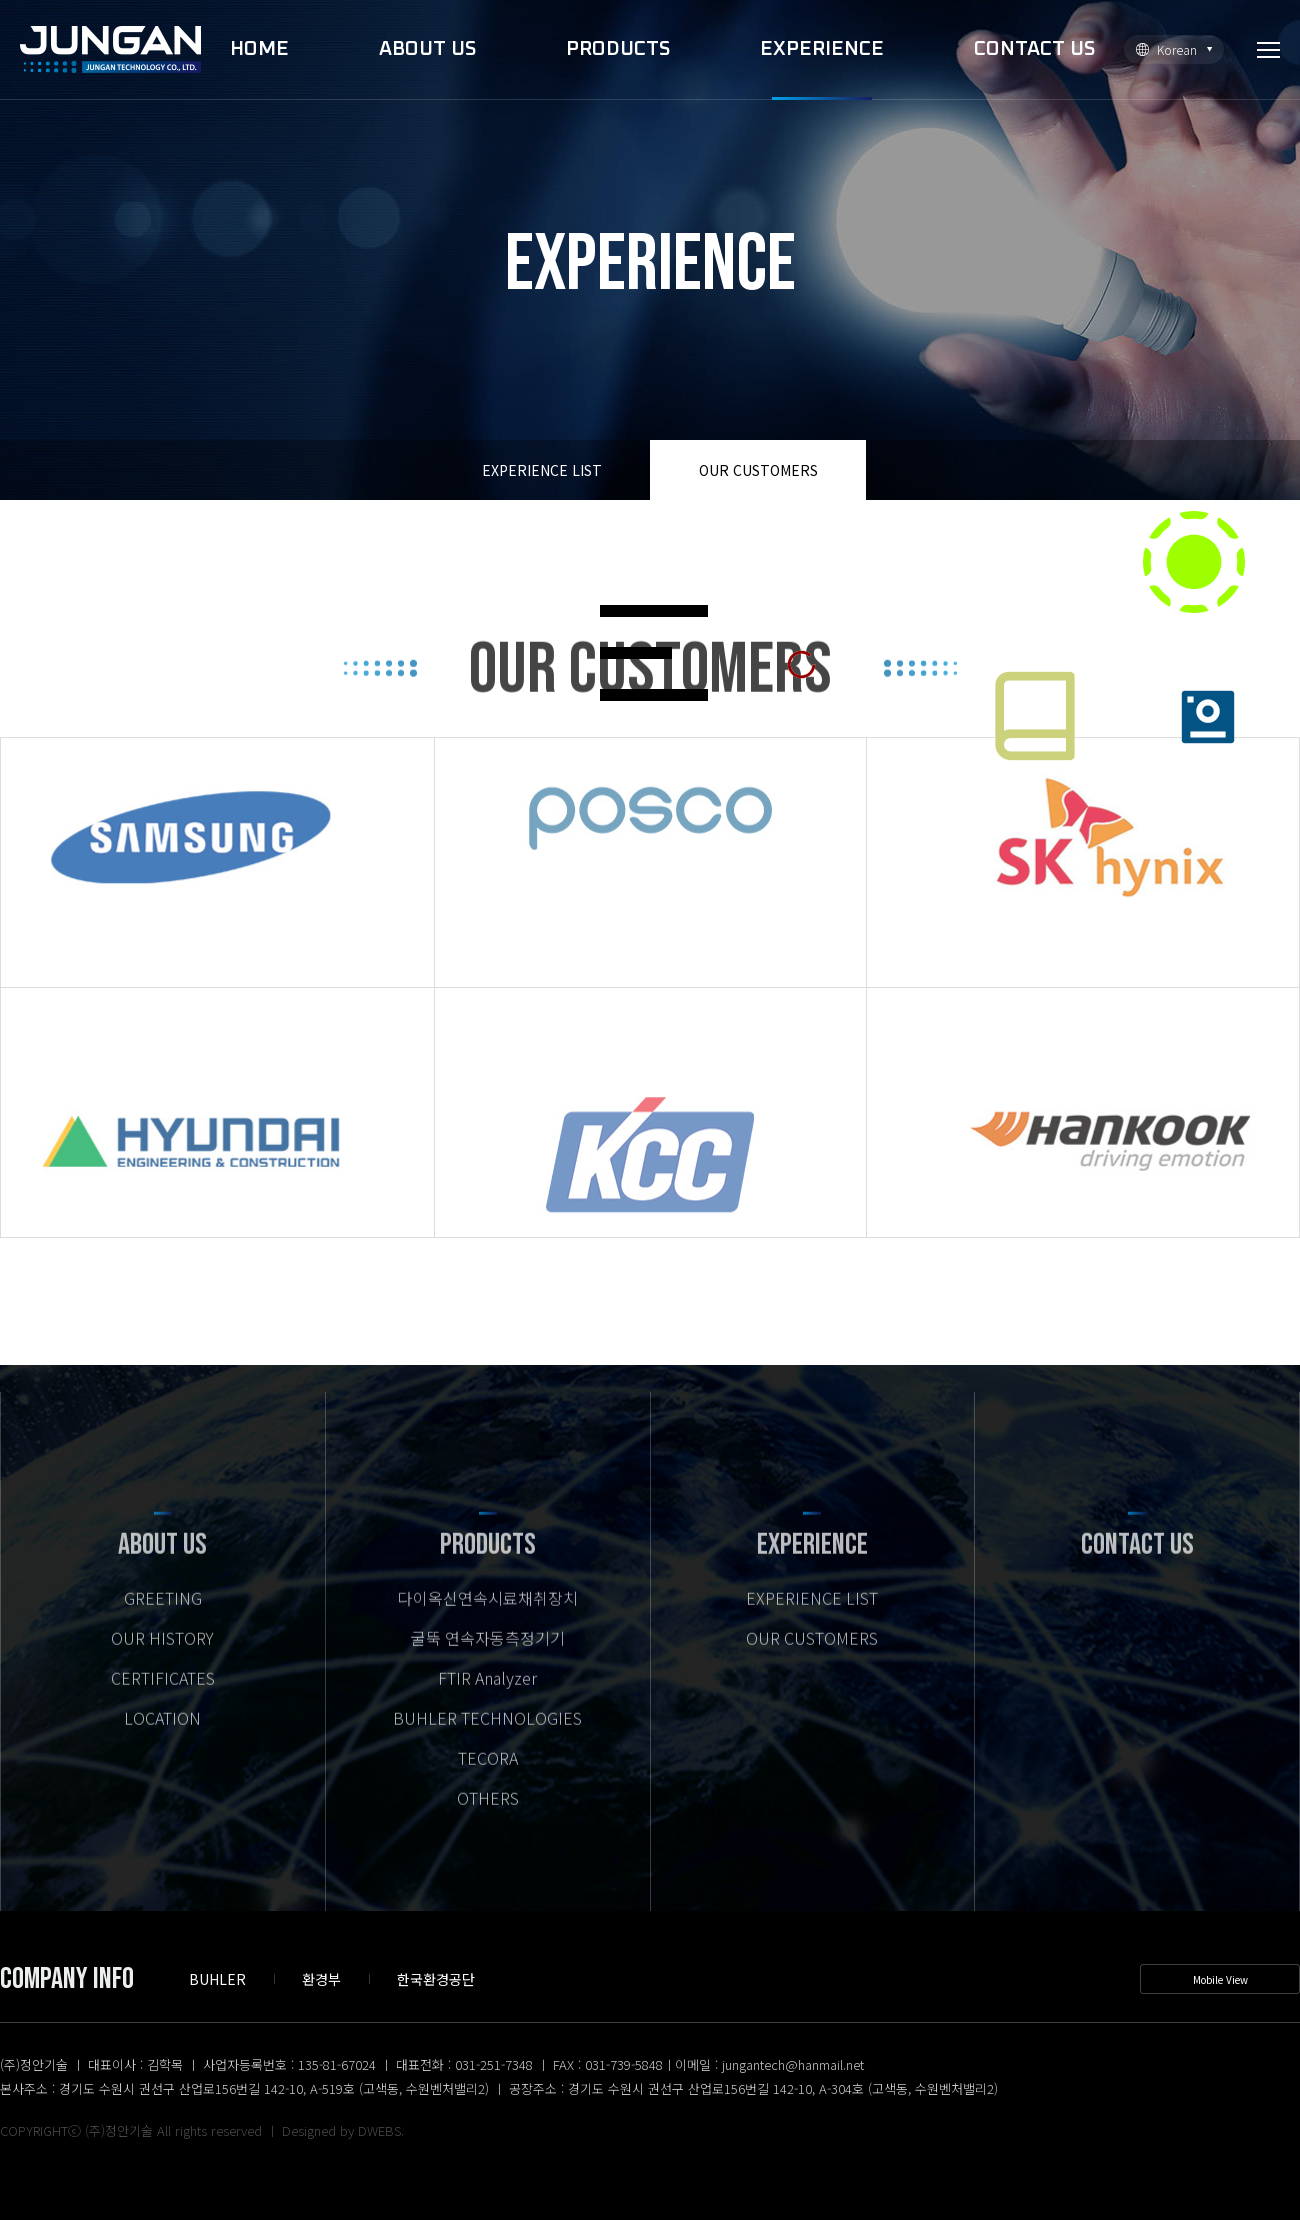 This screenshot has width=1300, height=2220. Describe the element at coordinates (654, 653) in the screenshot. I see `open navigation menu` at that location.